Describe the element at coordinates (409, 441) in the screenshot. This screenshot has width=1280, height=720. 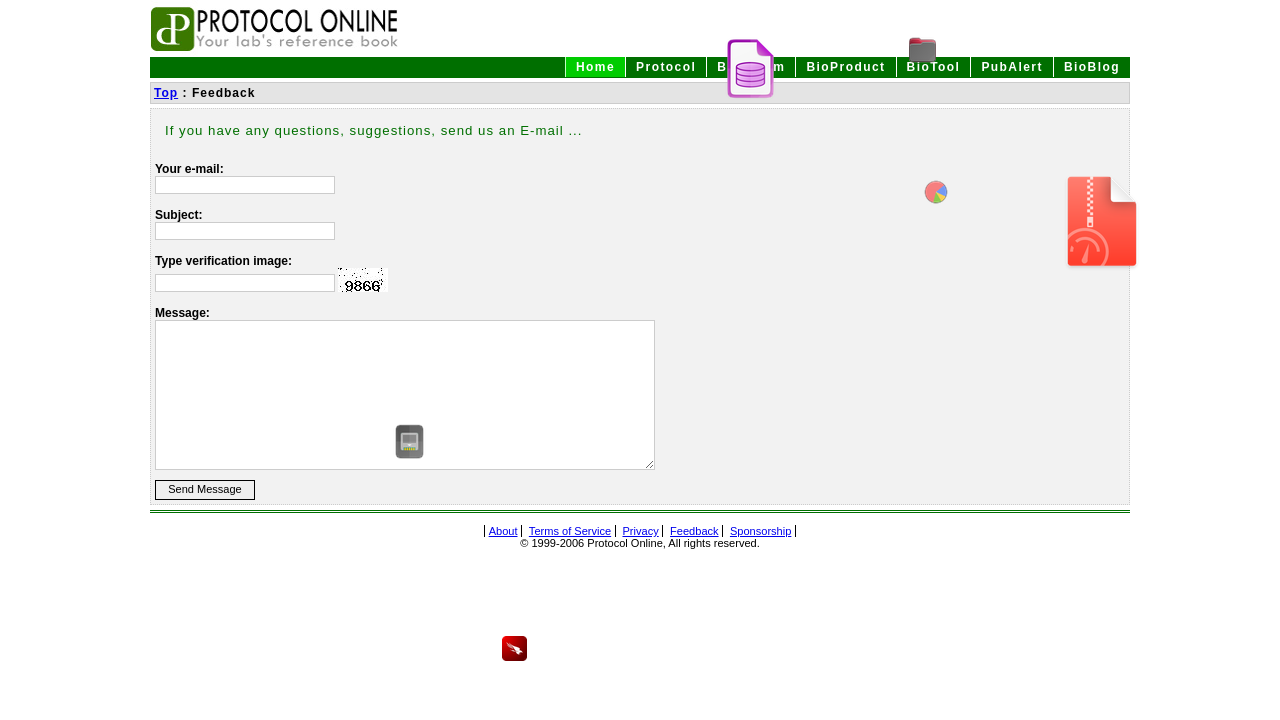
I see `sega genesis 32x rom file` at that location.